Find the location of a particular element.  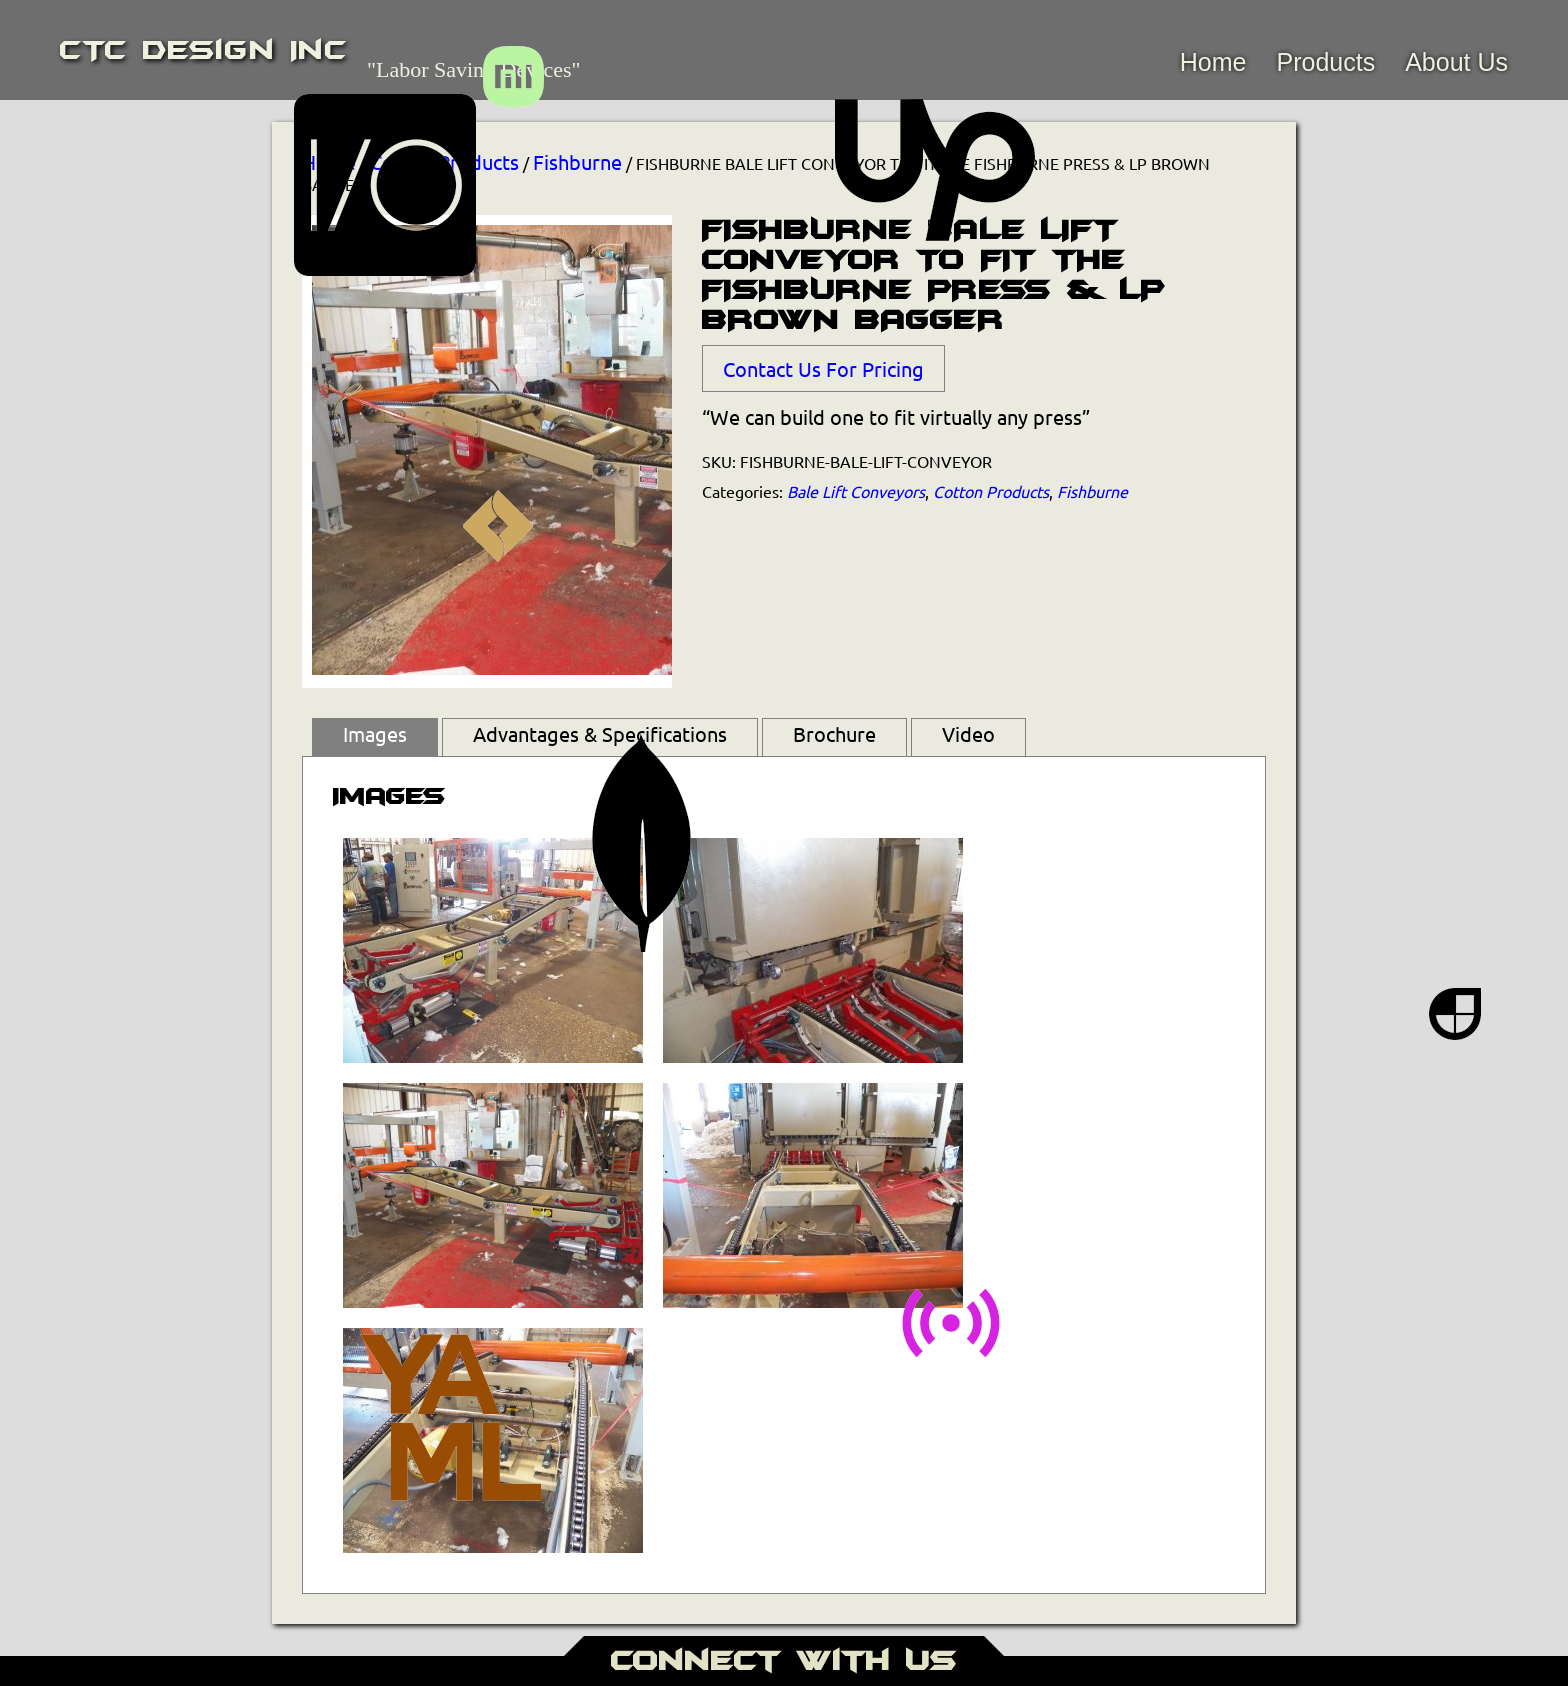

xiaomi brand logo is located at coordinates (513, 76).